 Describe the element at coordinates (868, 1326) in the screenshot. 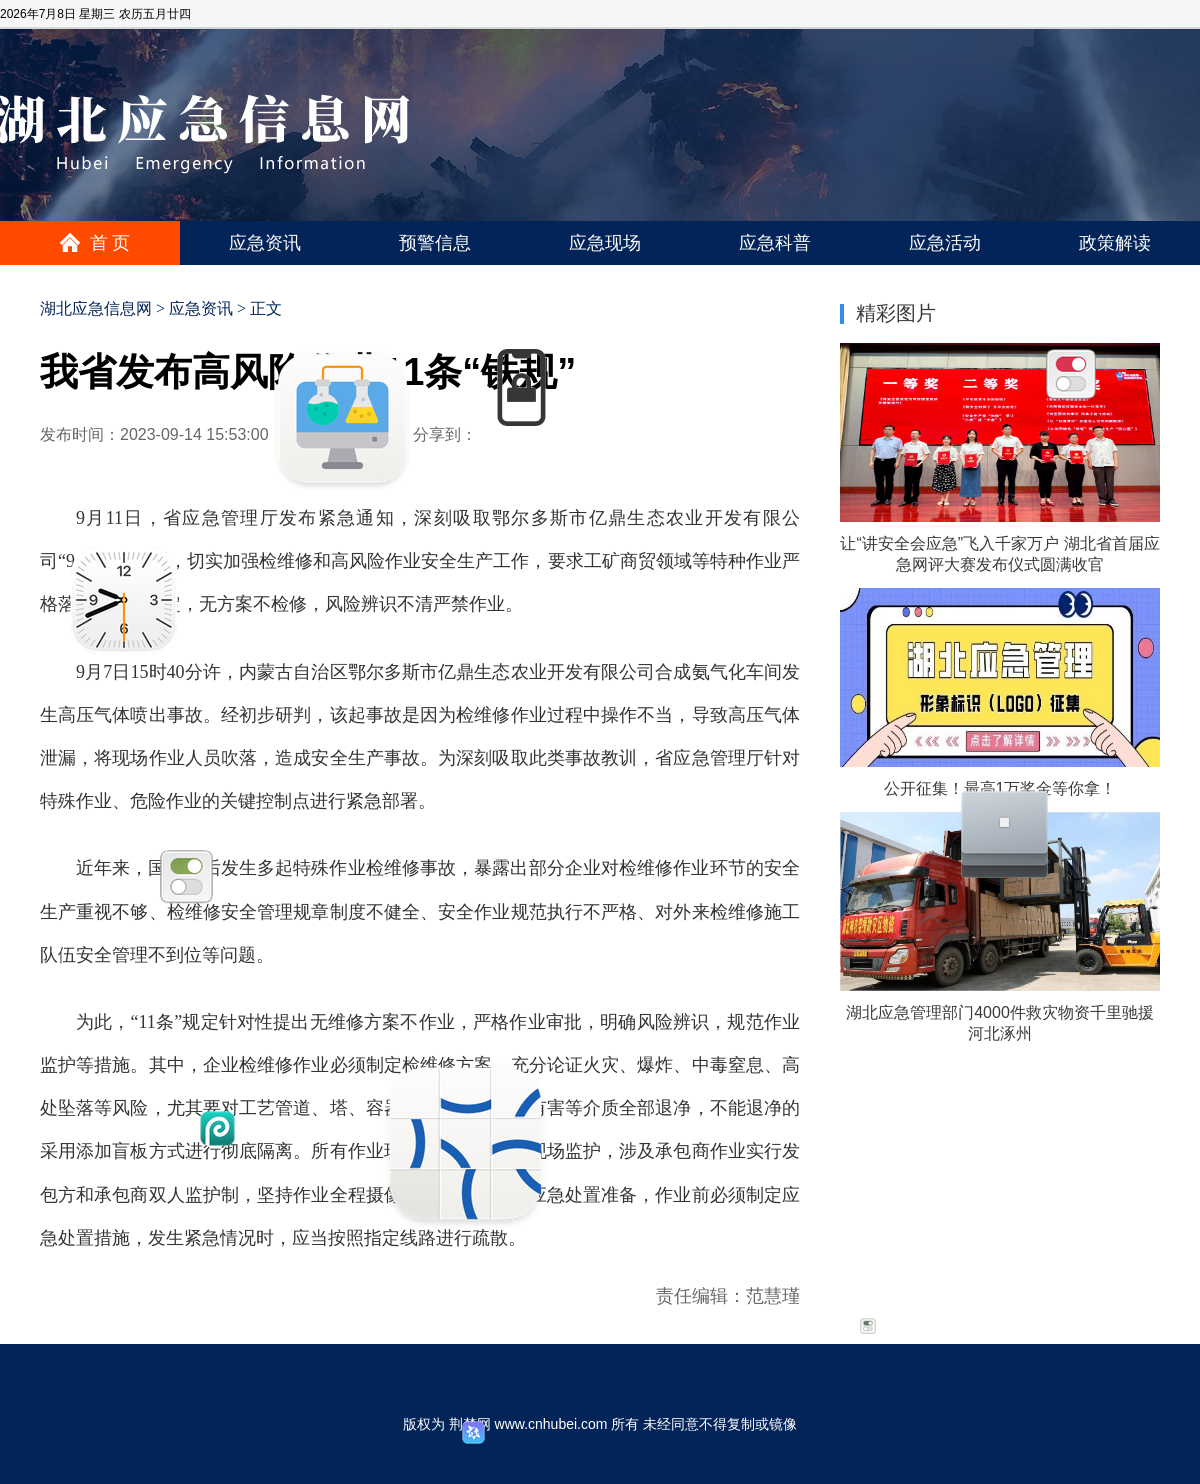

I see `open system tweaks or customization settings` at that location.